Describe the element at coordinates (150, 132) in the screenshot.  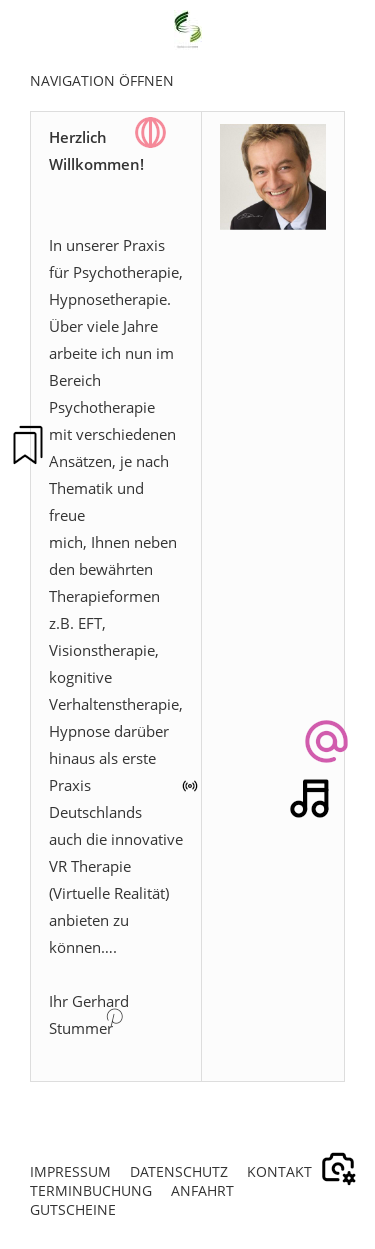
I see `view longitude or meridian lines on a map` at that location.